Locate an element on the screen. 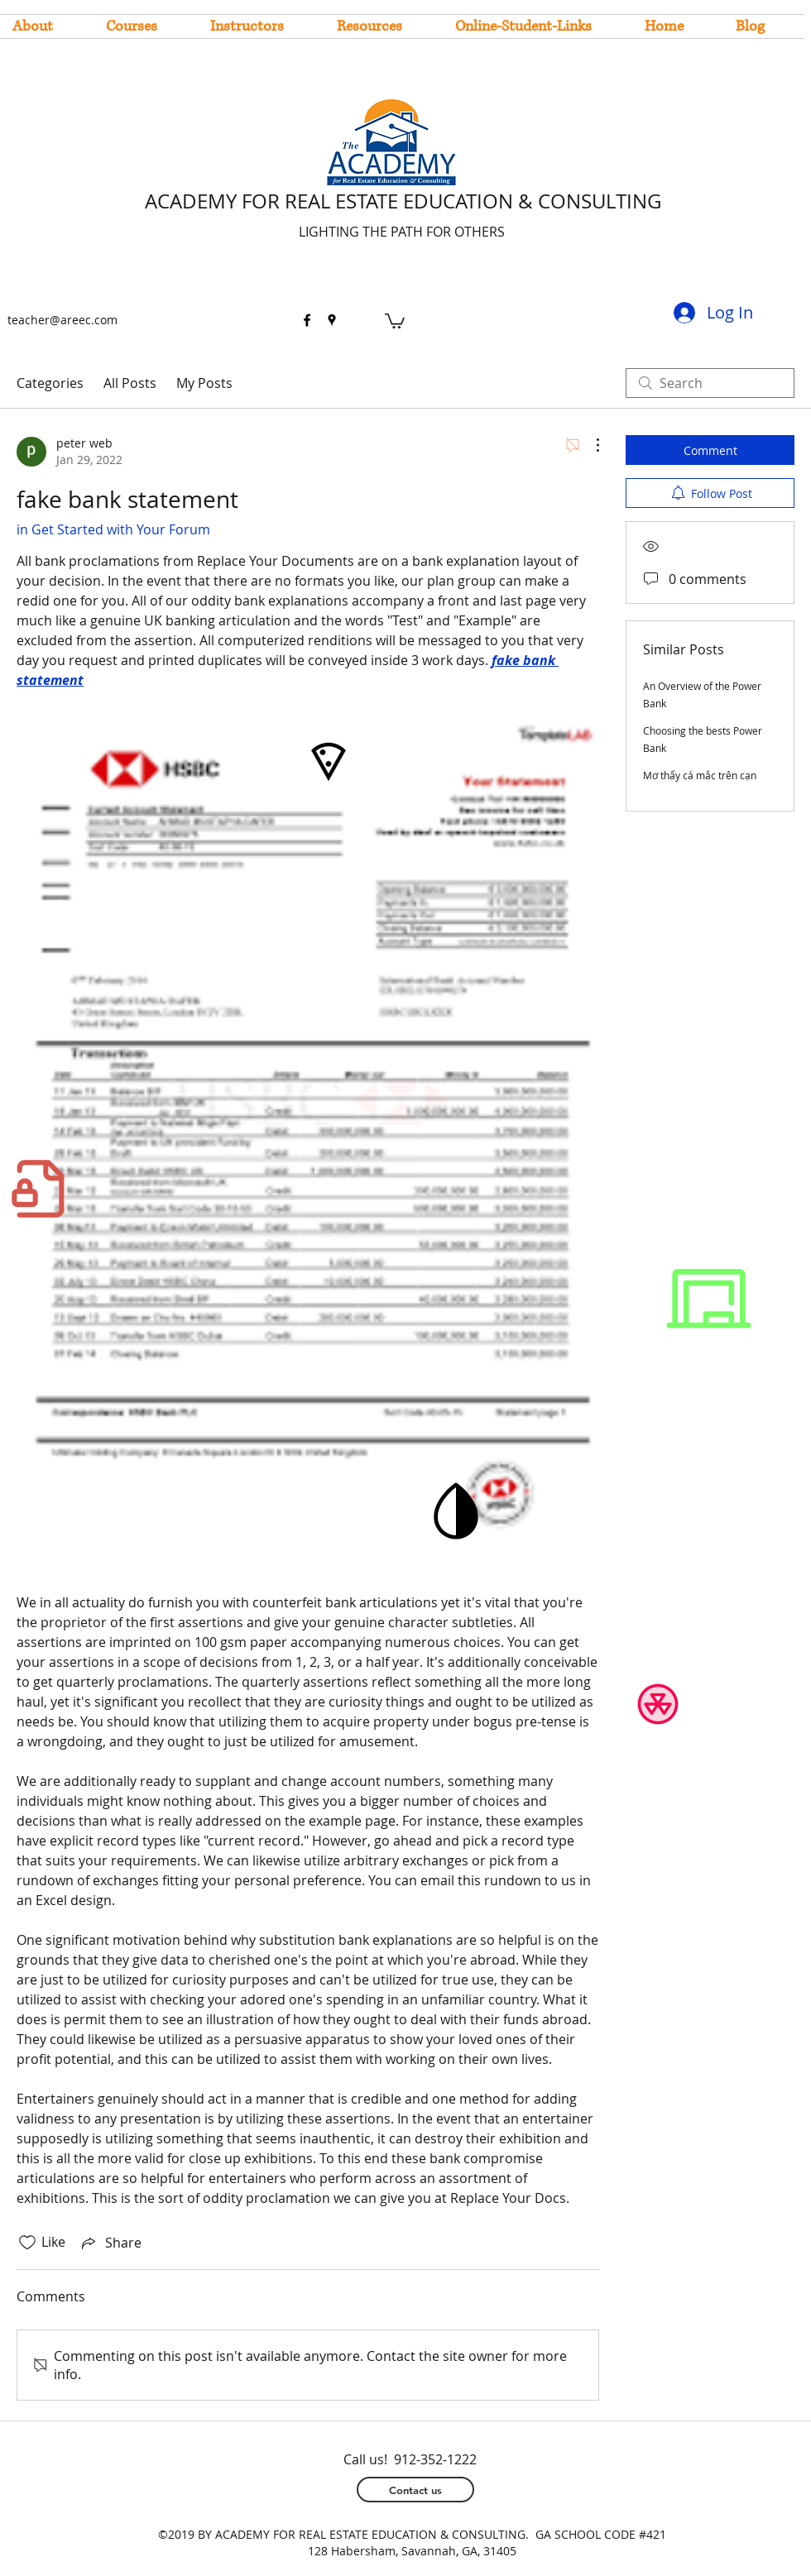  fallout shelter location indicator is located at coordinates (658, 1704).